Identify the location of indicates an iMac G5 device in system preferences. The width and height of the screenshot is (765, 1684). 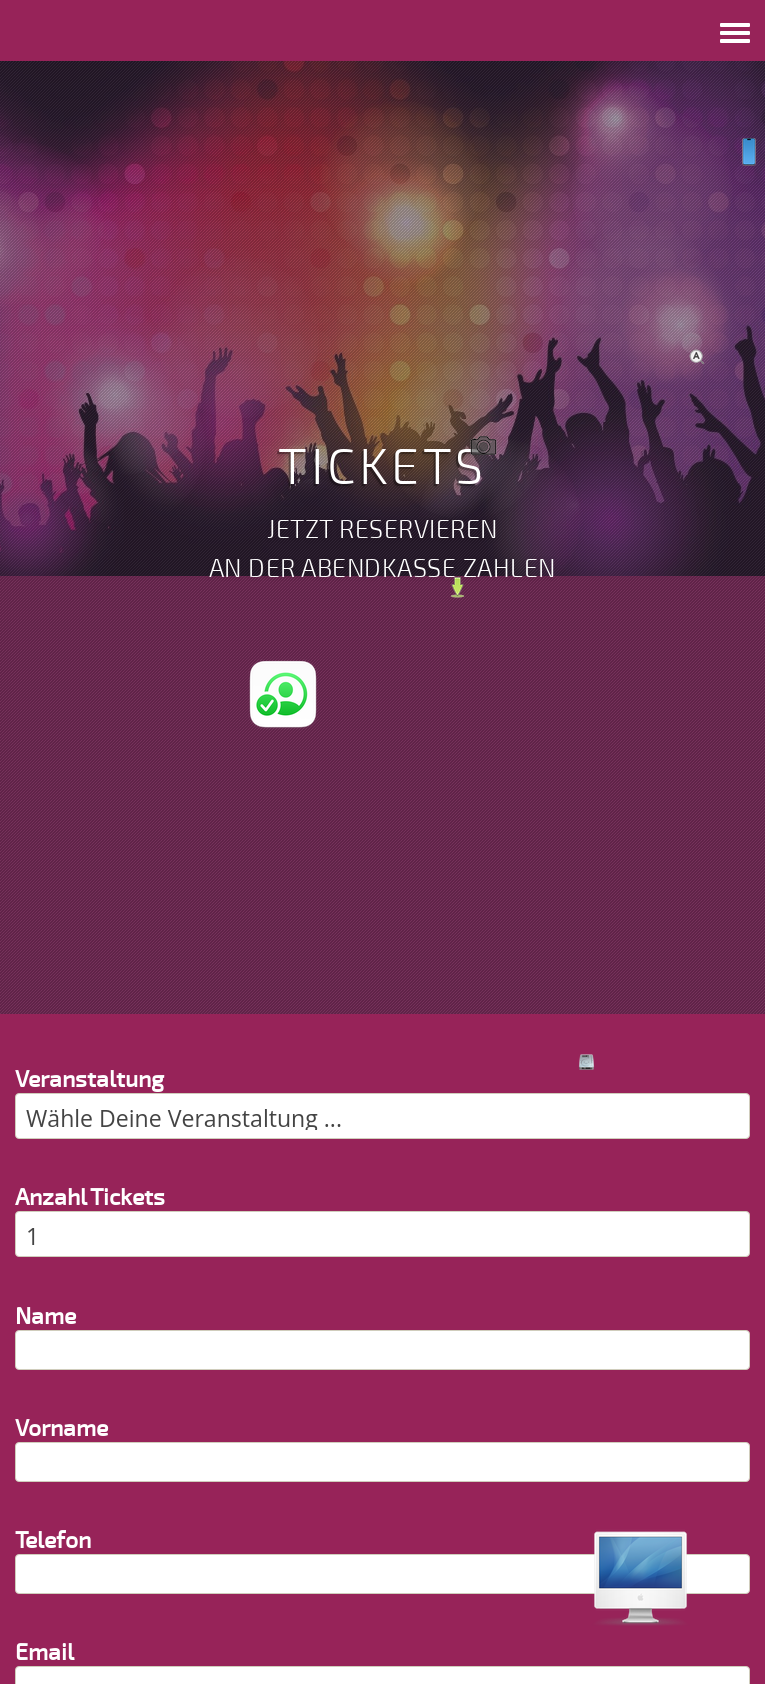
(640, 1572).